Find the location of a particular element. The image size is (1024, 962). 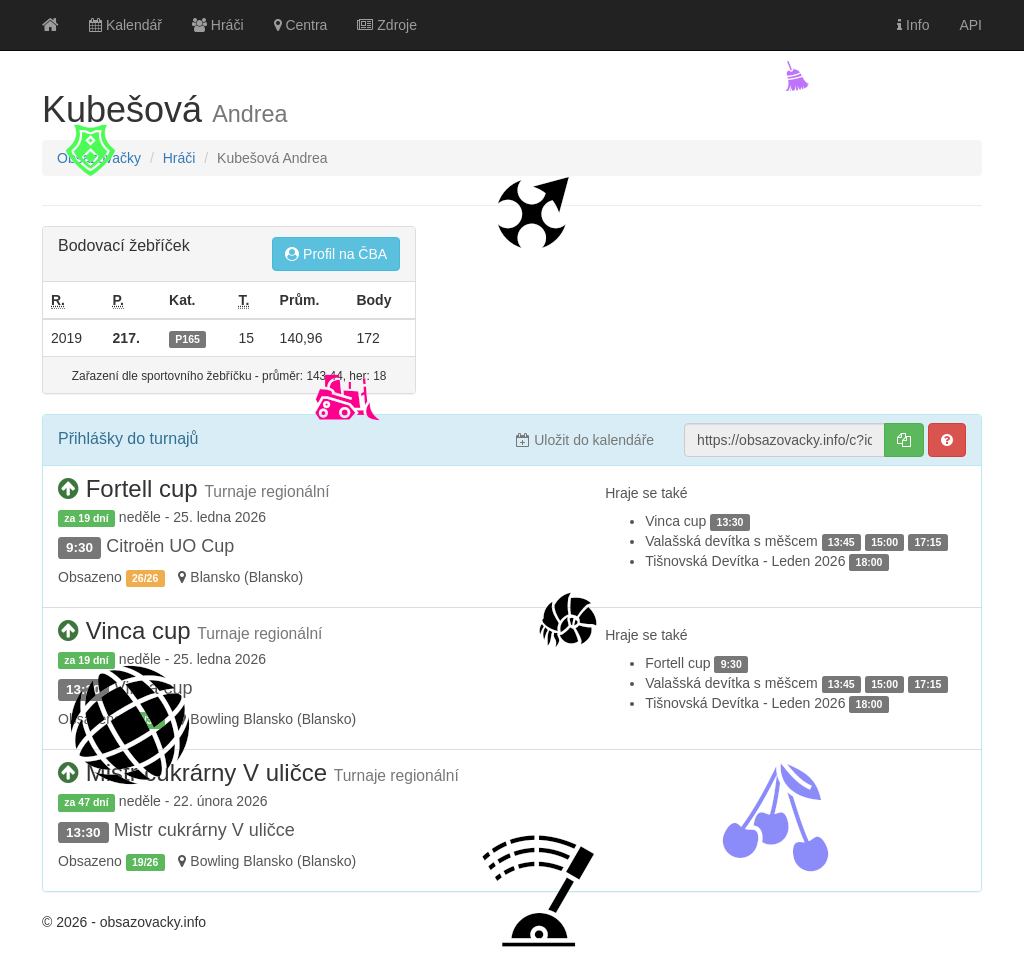

indicates bonus or reward in a game is located at coordinates (775, 815).